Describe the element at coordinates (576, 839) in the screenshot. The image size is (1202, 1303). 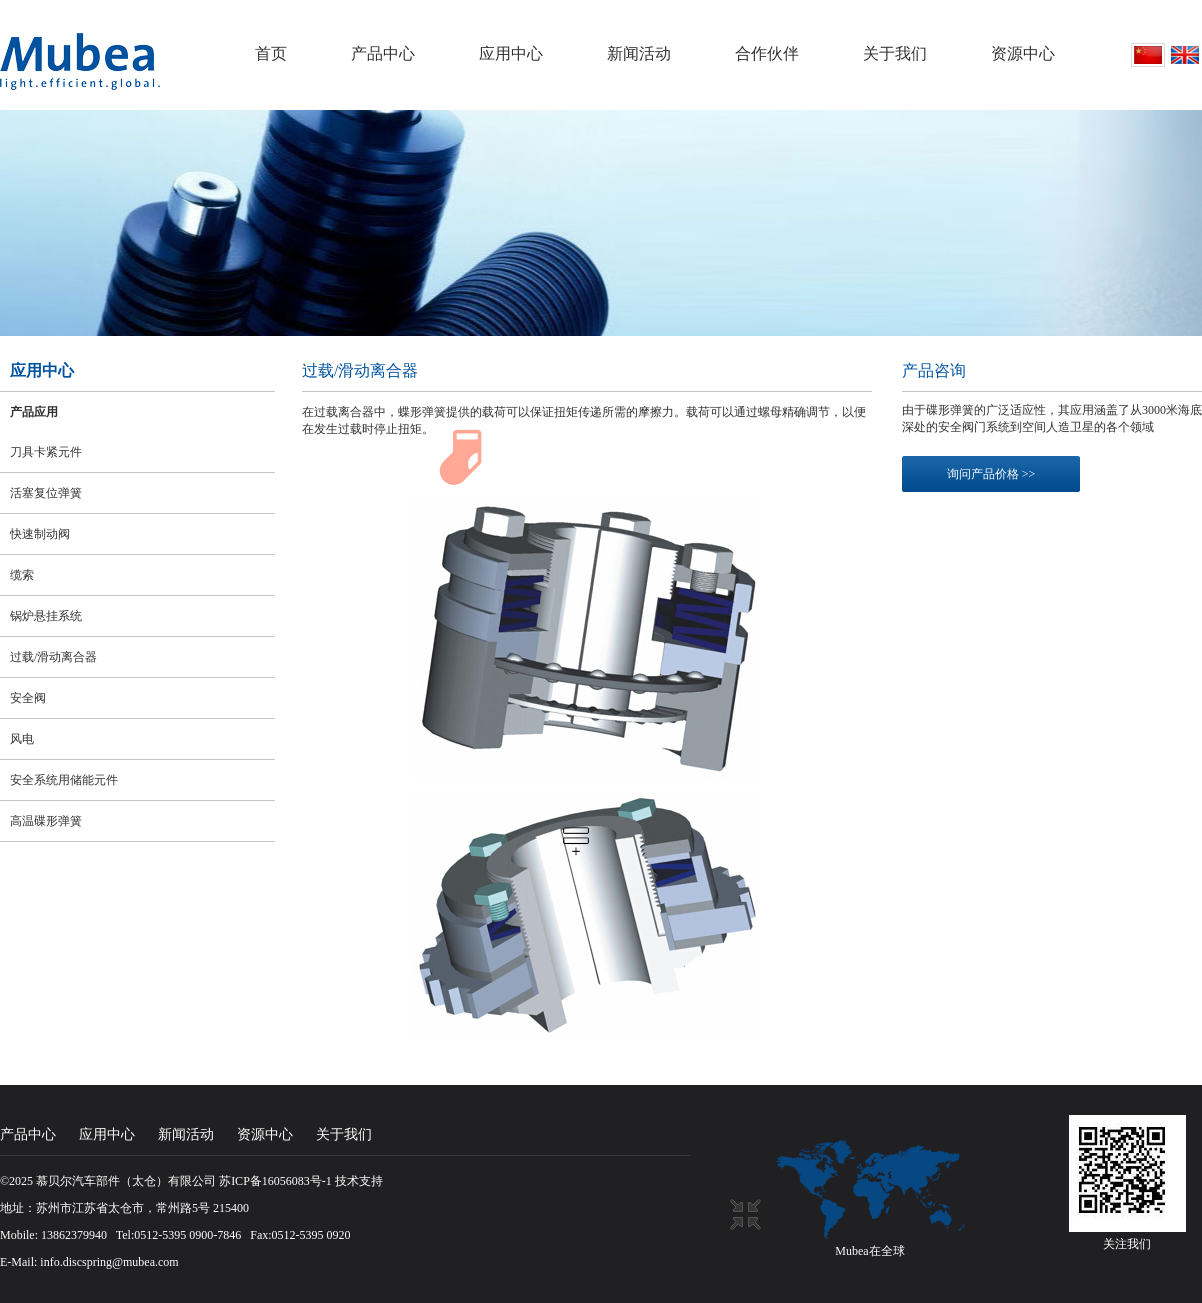
I see `add a new row at the bottom` at that location.